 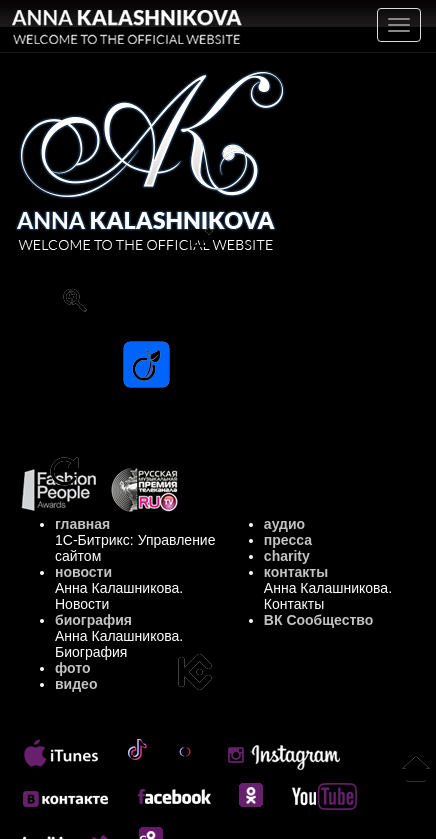 What do you see at coordinates (201, 238) in the screenshot?
I see `view AI-generated analytics or insights` at bounding box center [201, 238].